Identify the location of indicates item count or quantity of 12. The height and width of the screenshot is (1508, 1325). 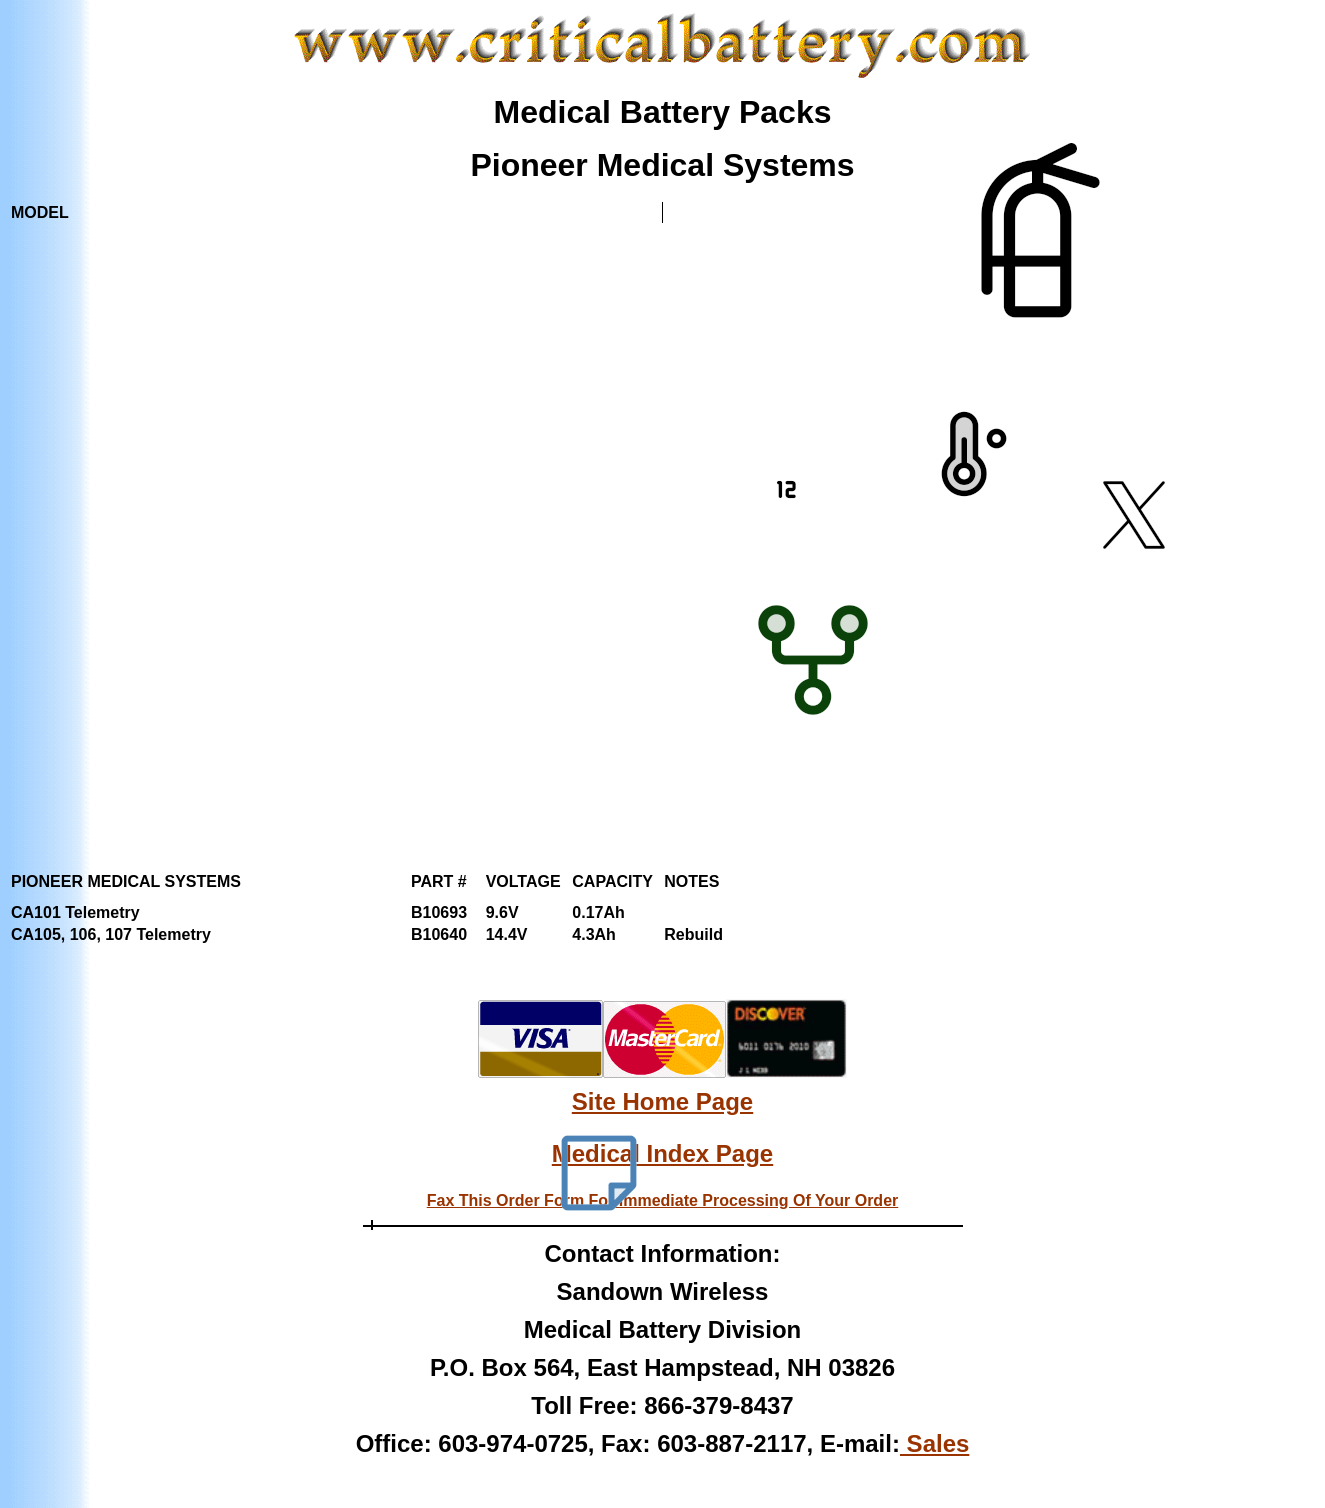
(785, 489).